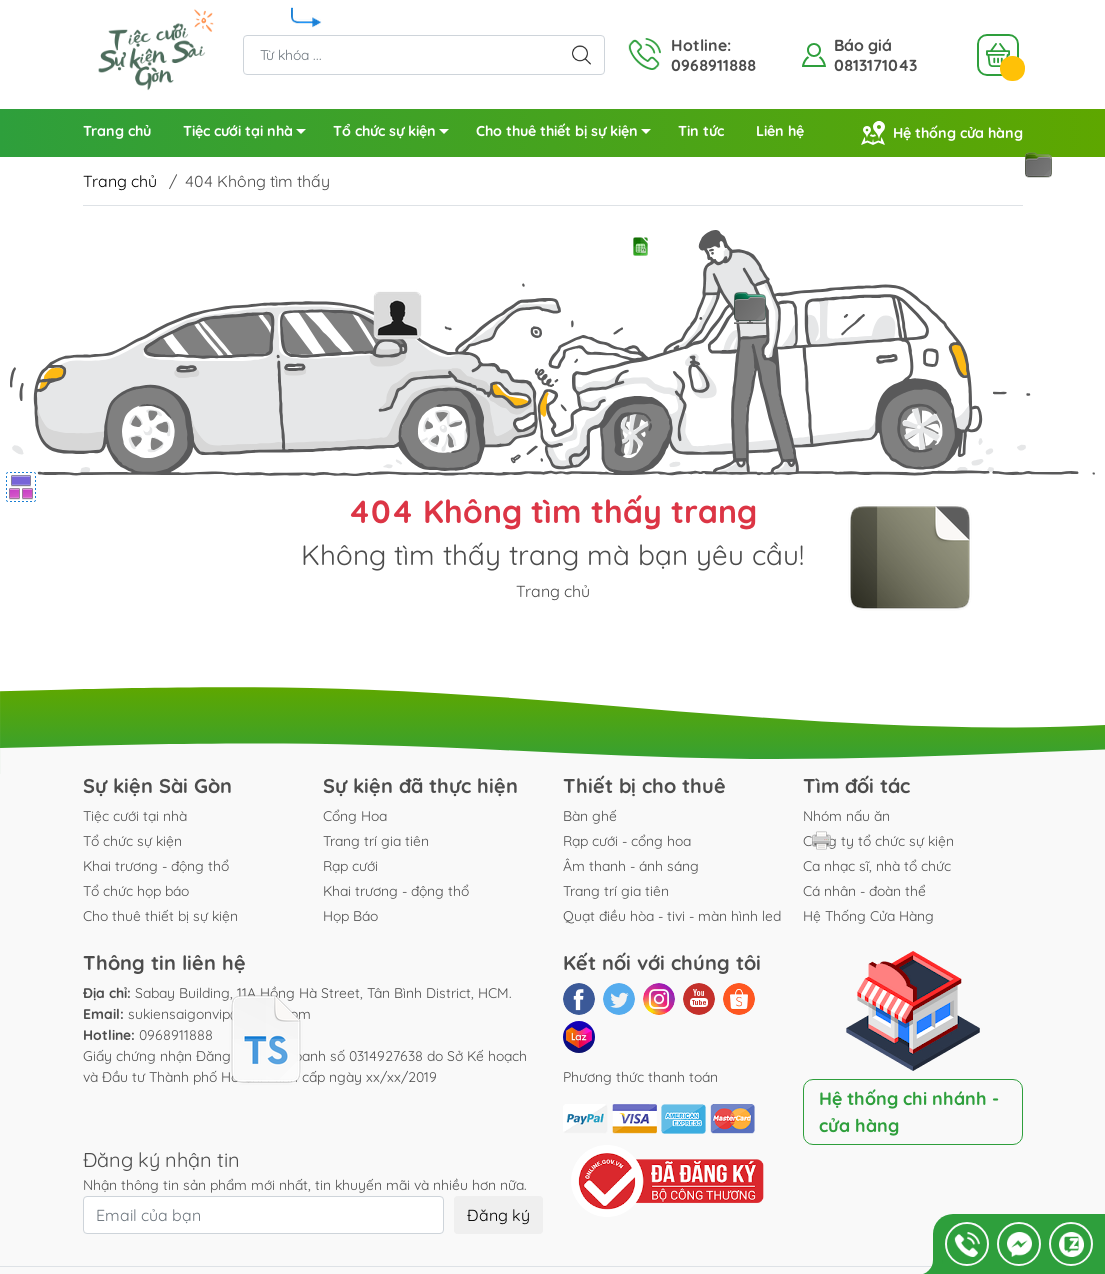 The height and width of the screenshot is (1274, 1105). Describe the element at coordinates (640, 246) in the screenshot. I see `open LibreOffice Calc spreadsheet application` at that location.